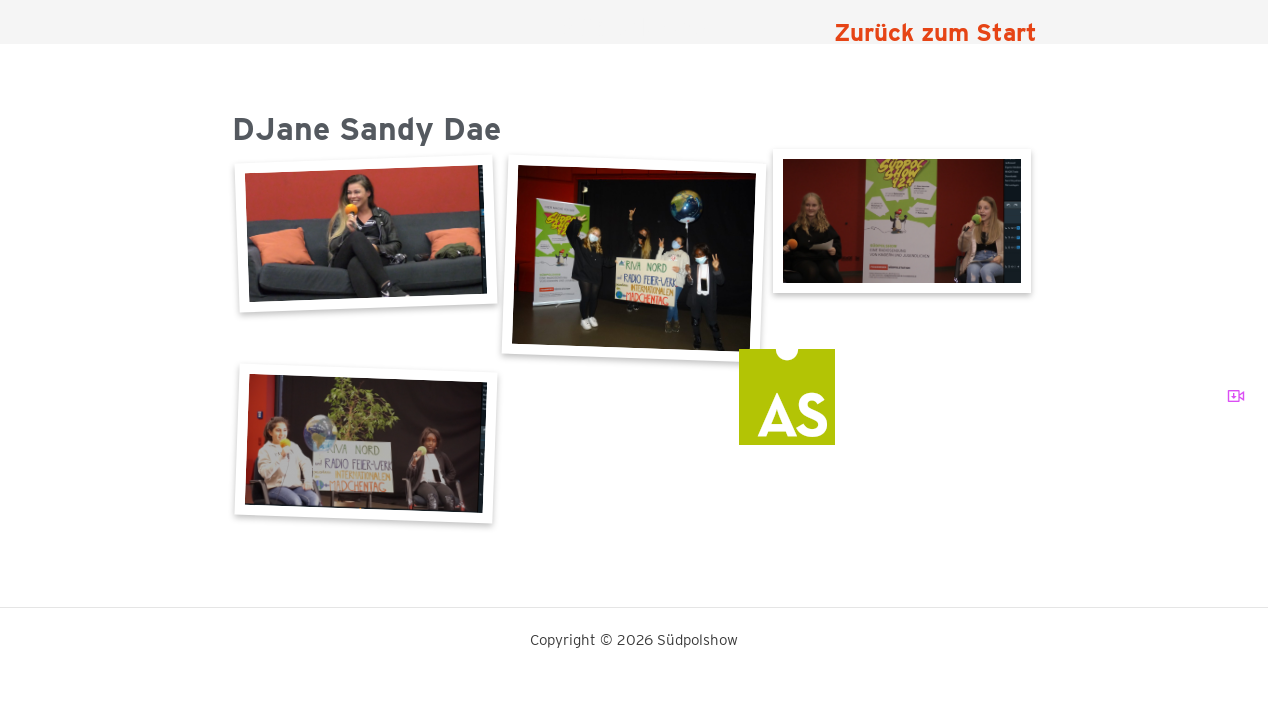 The width and height of the screenshot is (1268, 728). Describe the element at coordinates (1236, 396) in the screenshot. I see `download video to device` at that location.